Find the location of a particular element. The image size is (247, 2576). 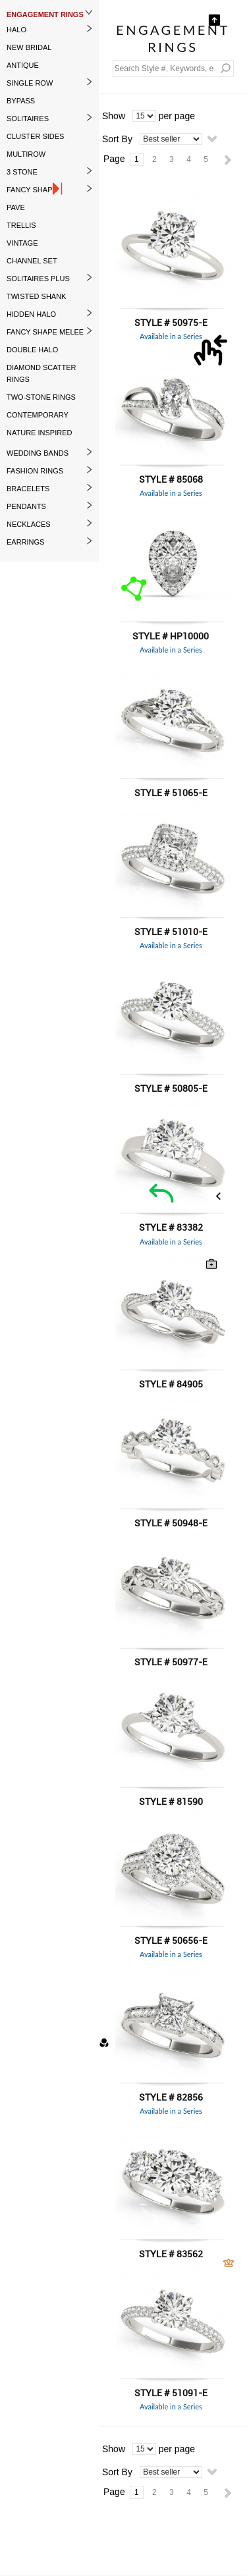

select joker or wild card in a card game is located at coordinates (229, 2263).